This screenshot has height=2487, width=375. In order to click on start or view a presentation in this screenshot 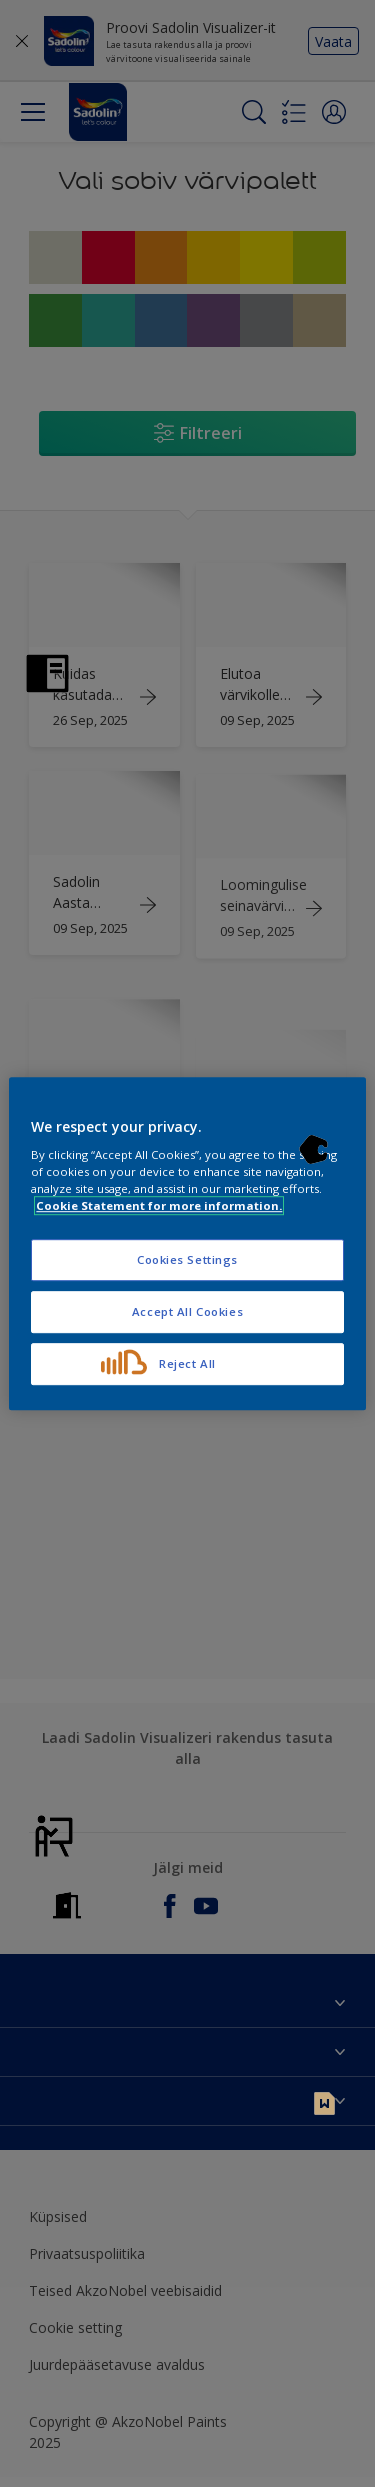, I will do `click(54, 1836)`.